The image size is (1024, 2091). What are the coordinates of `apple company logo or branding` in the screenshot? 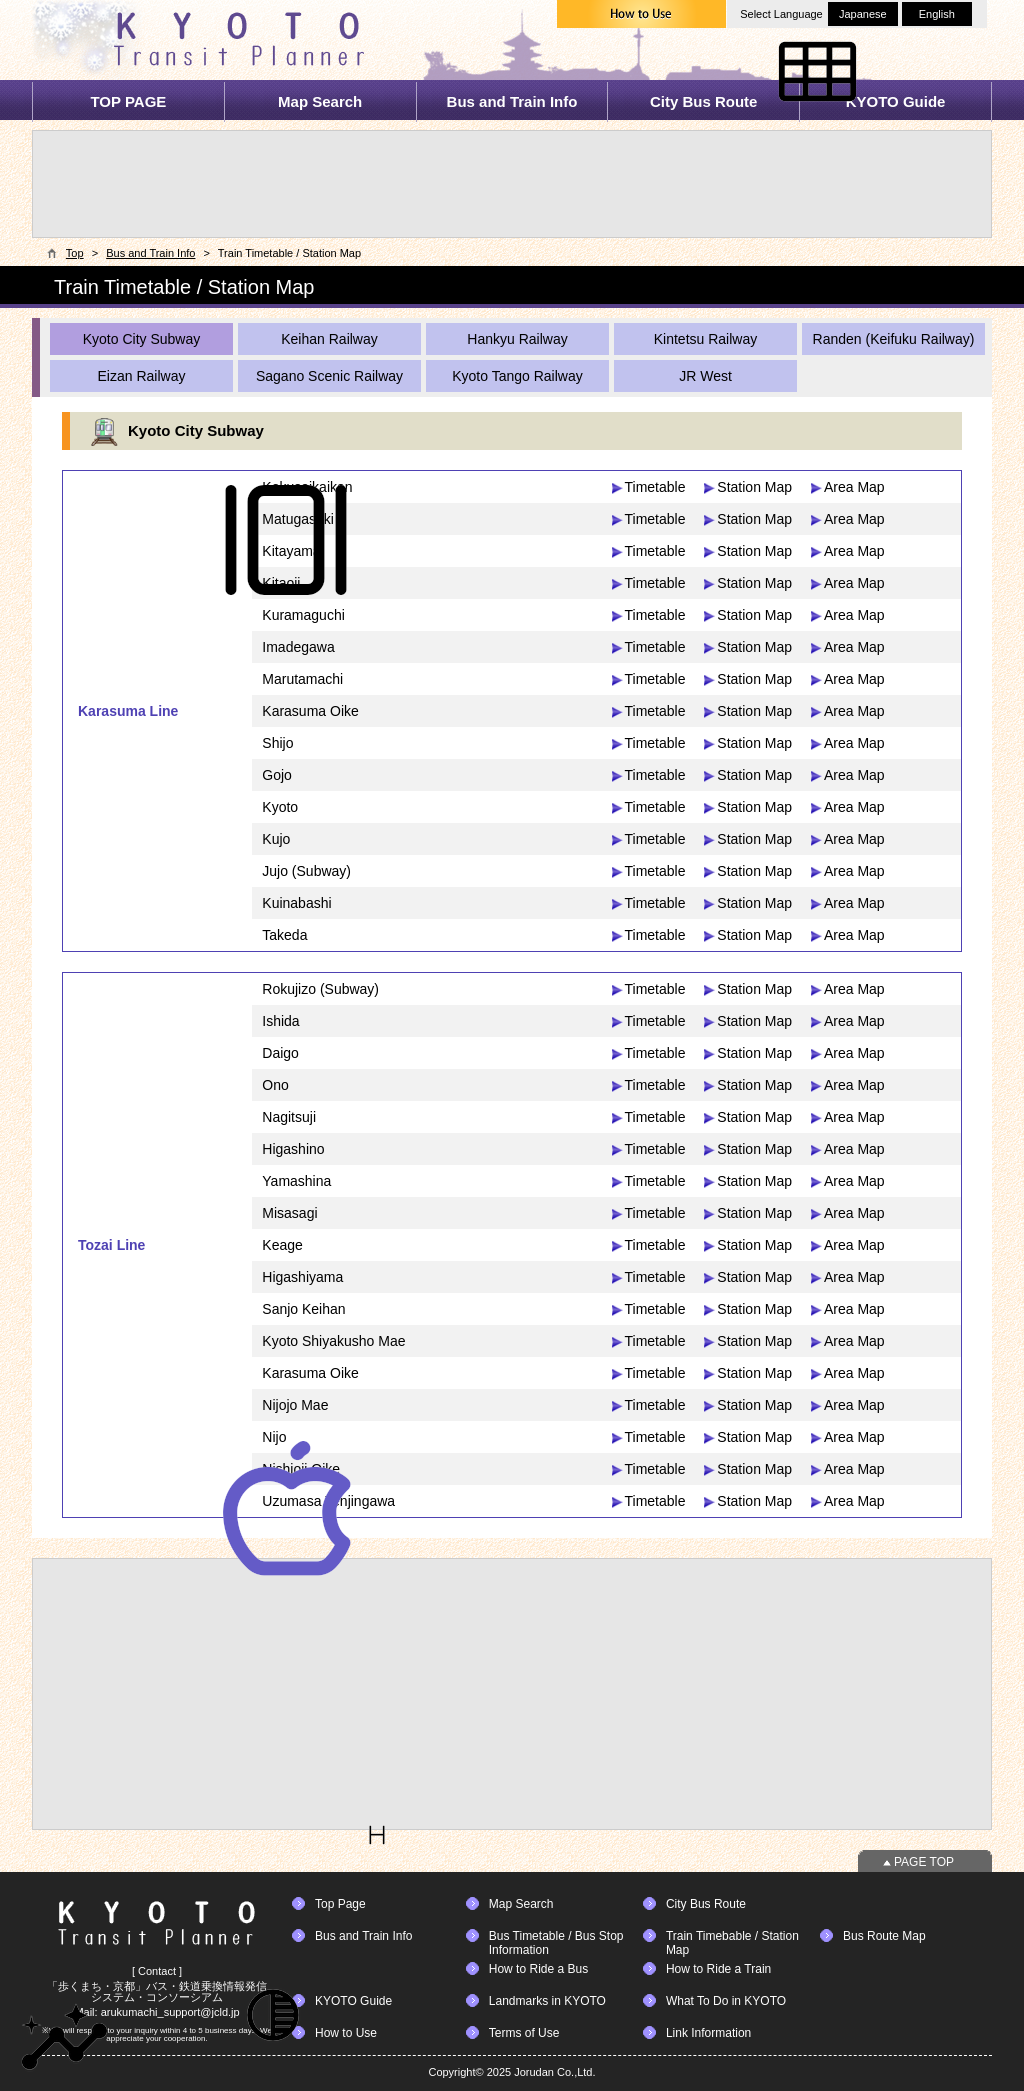 It's located at (291, 1516).